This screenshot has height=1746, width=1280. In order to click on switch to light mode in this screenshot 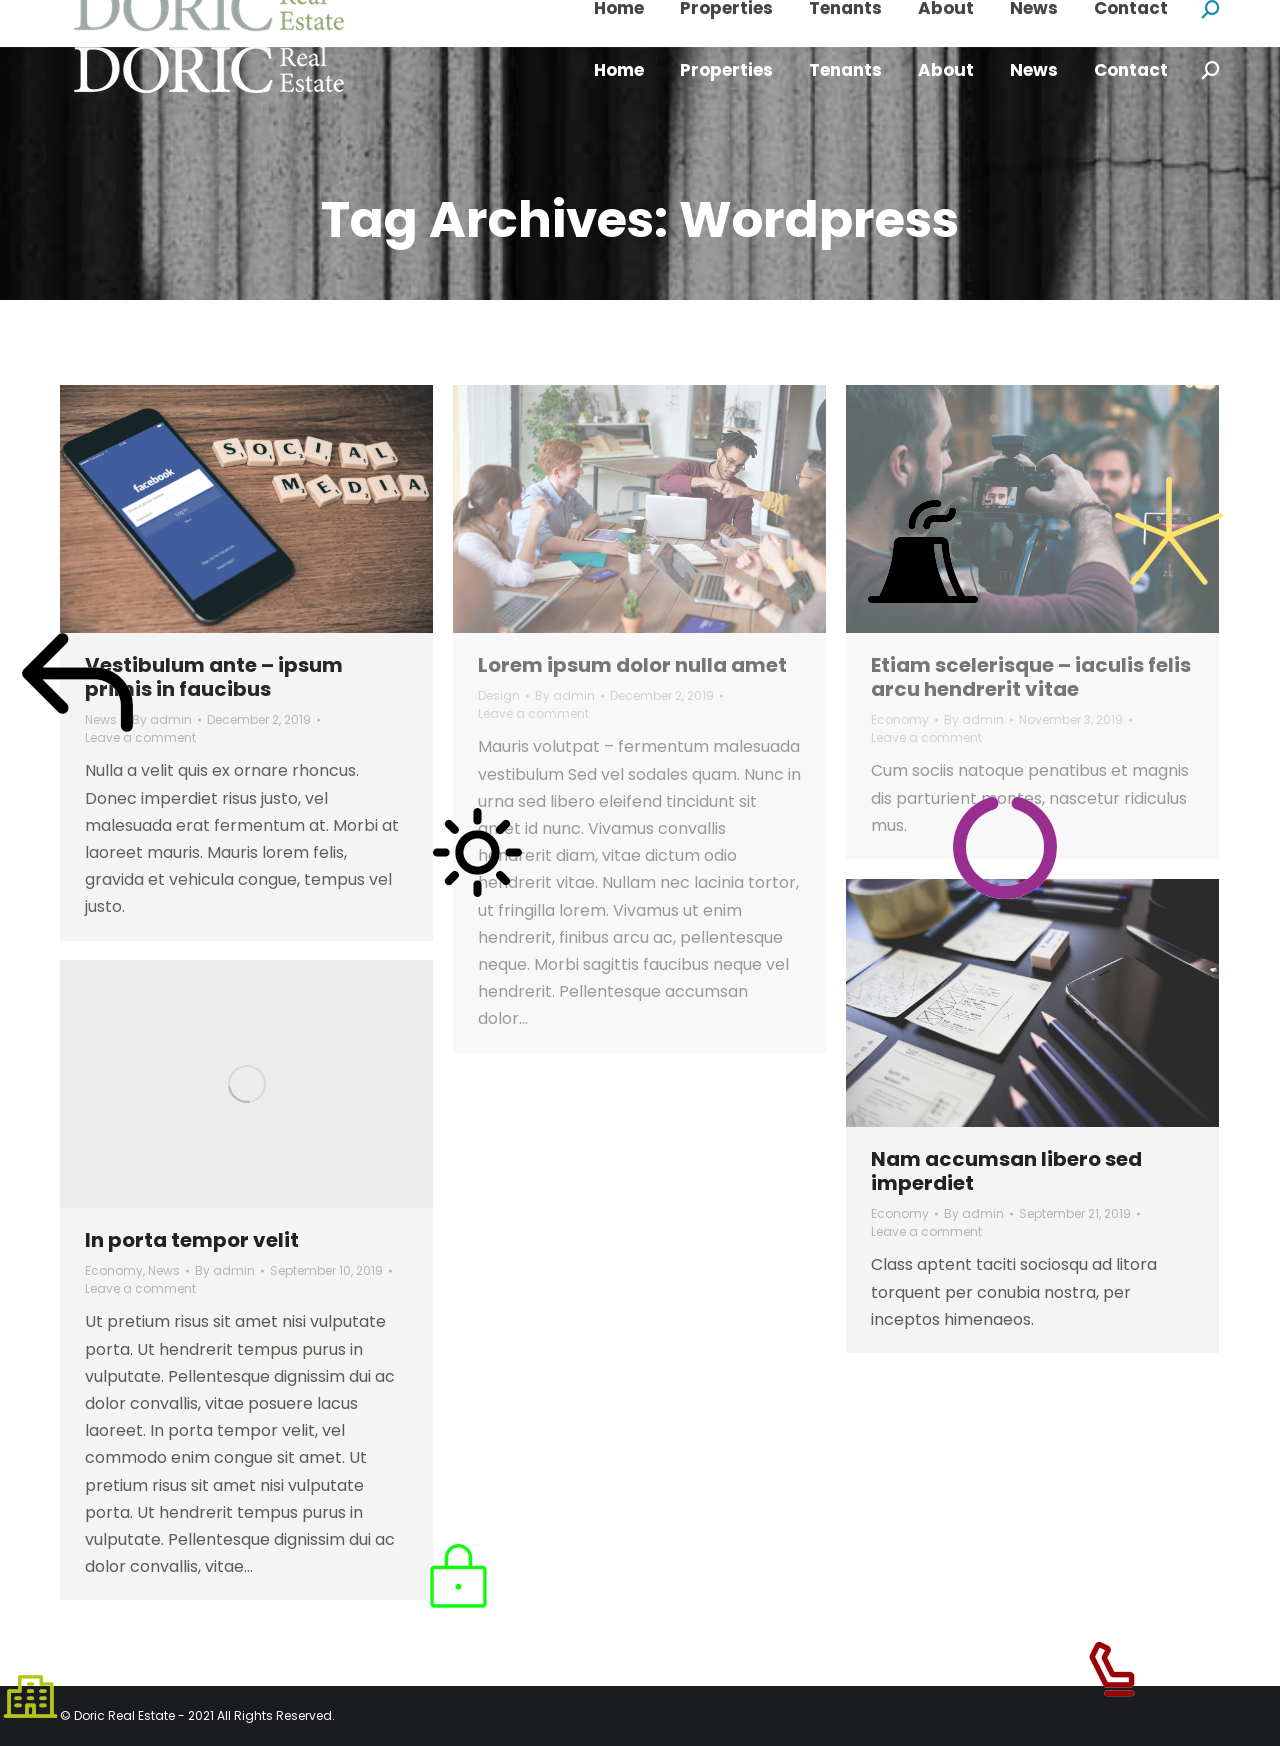, I will do `click(477, 852)`.